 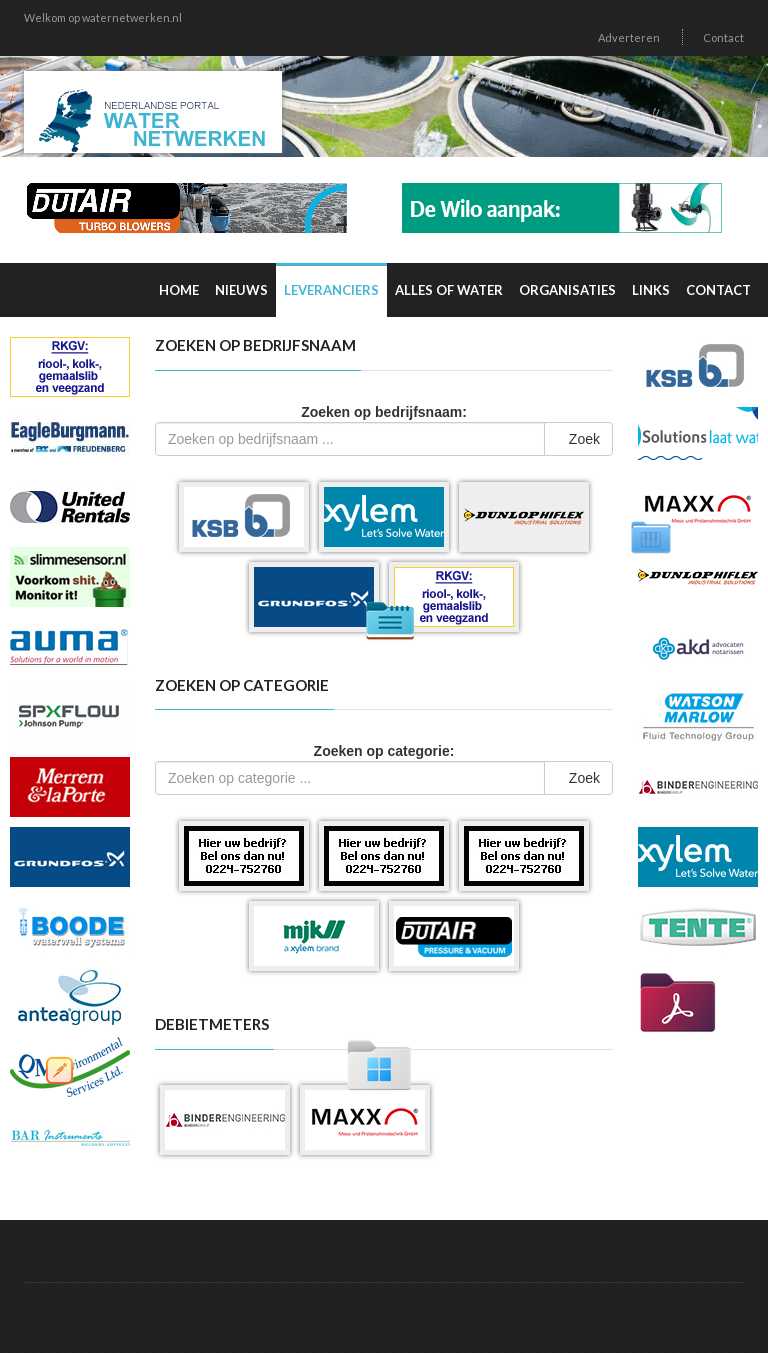 What do you see at coordinates (651, 537) in the screenshot?
I see `open your music folder` at bounding box center [651, 537].